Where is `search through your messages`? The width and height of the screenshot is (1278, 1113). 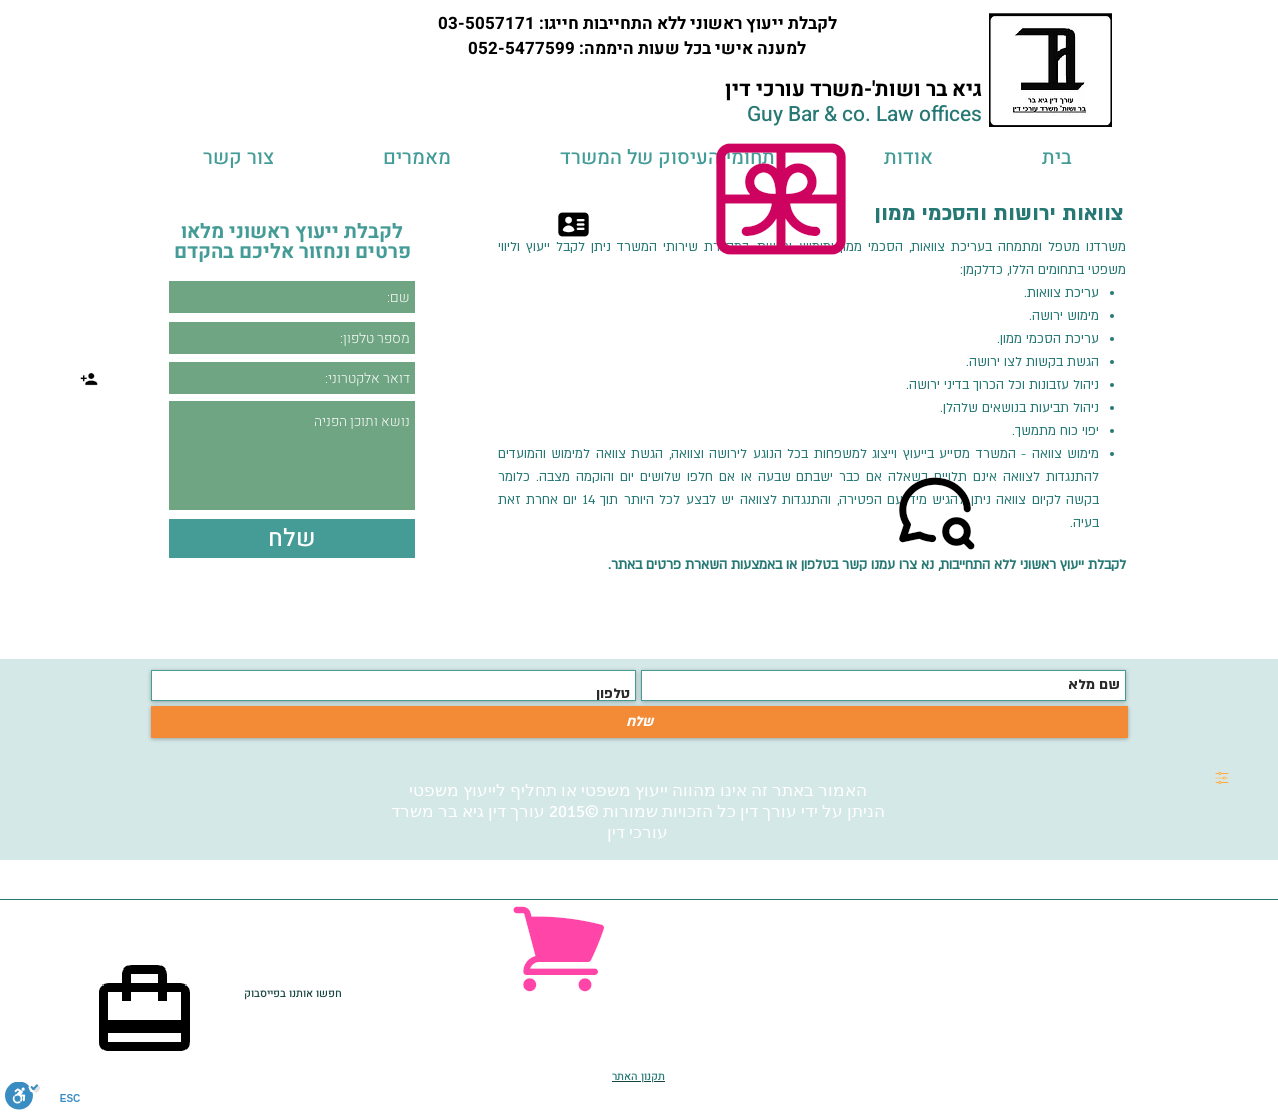 search through your messages is located at coordinates (935, 510).